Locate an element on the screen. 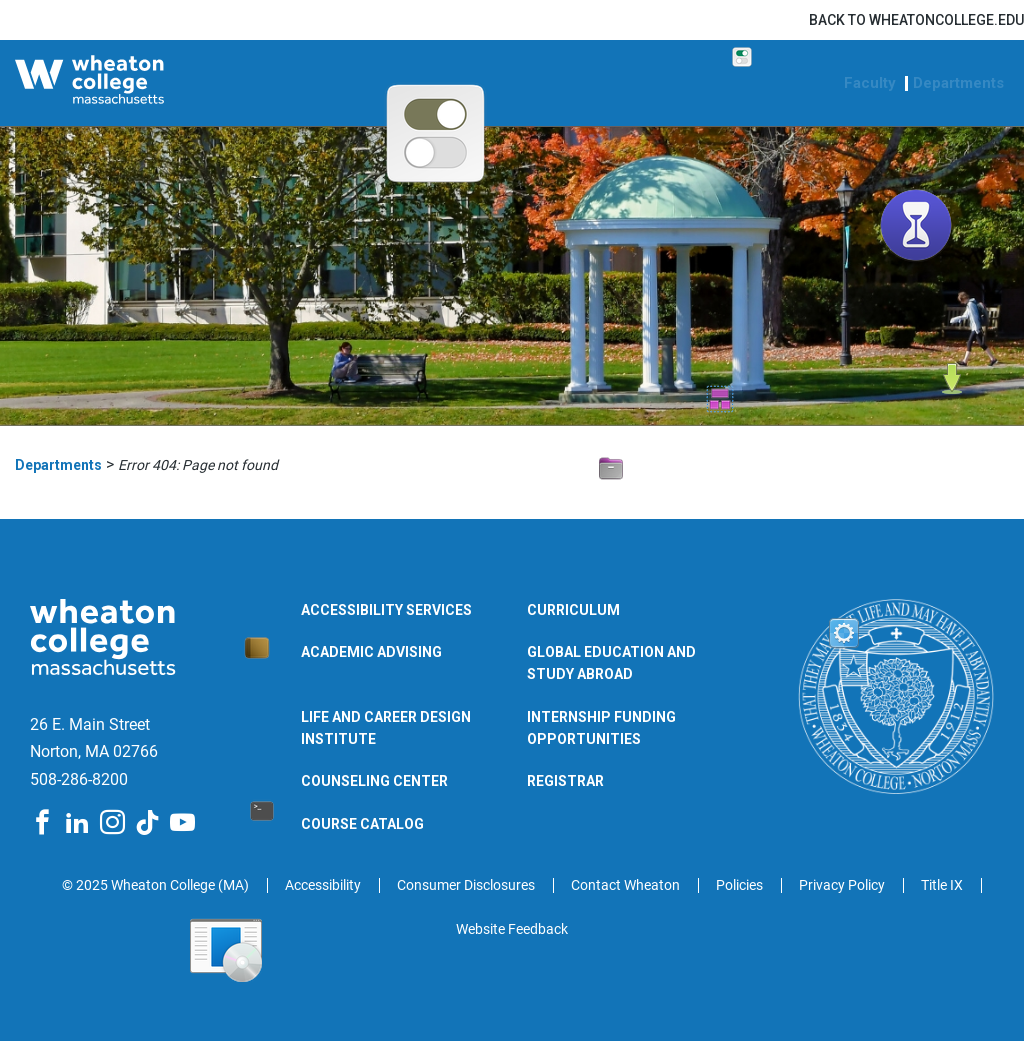  windows executable file (.exe) is located at coordinates (844, 633).